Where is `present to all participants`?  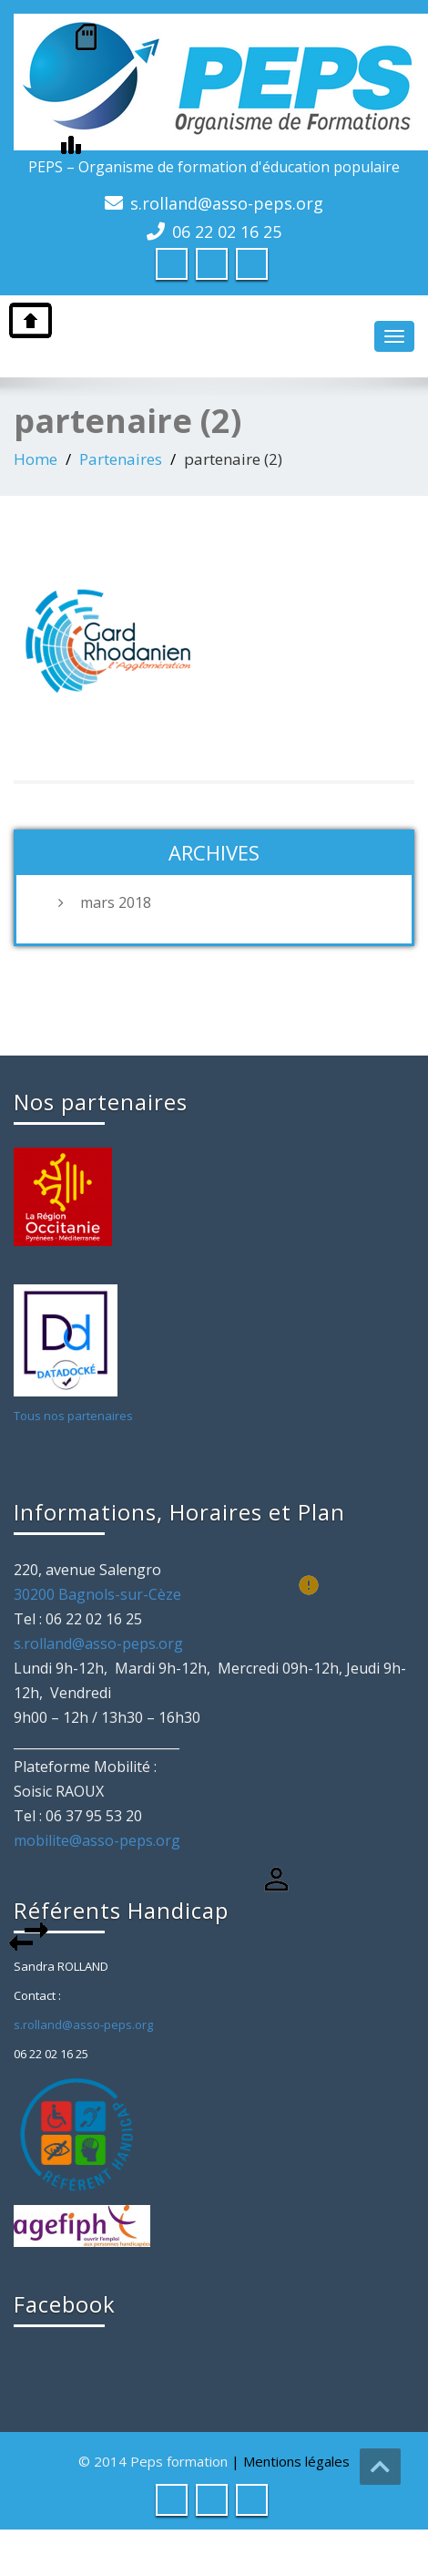 present to all participants is located at coordinates (30, 320).